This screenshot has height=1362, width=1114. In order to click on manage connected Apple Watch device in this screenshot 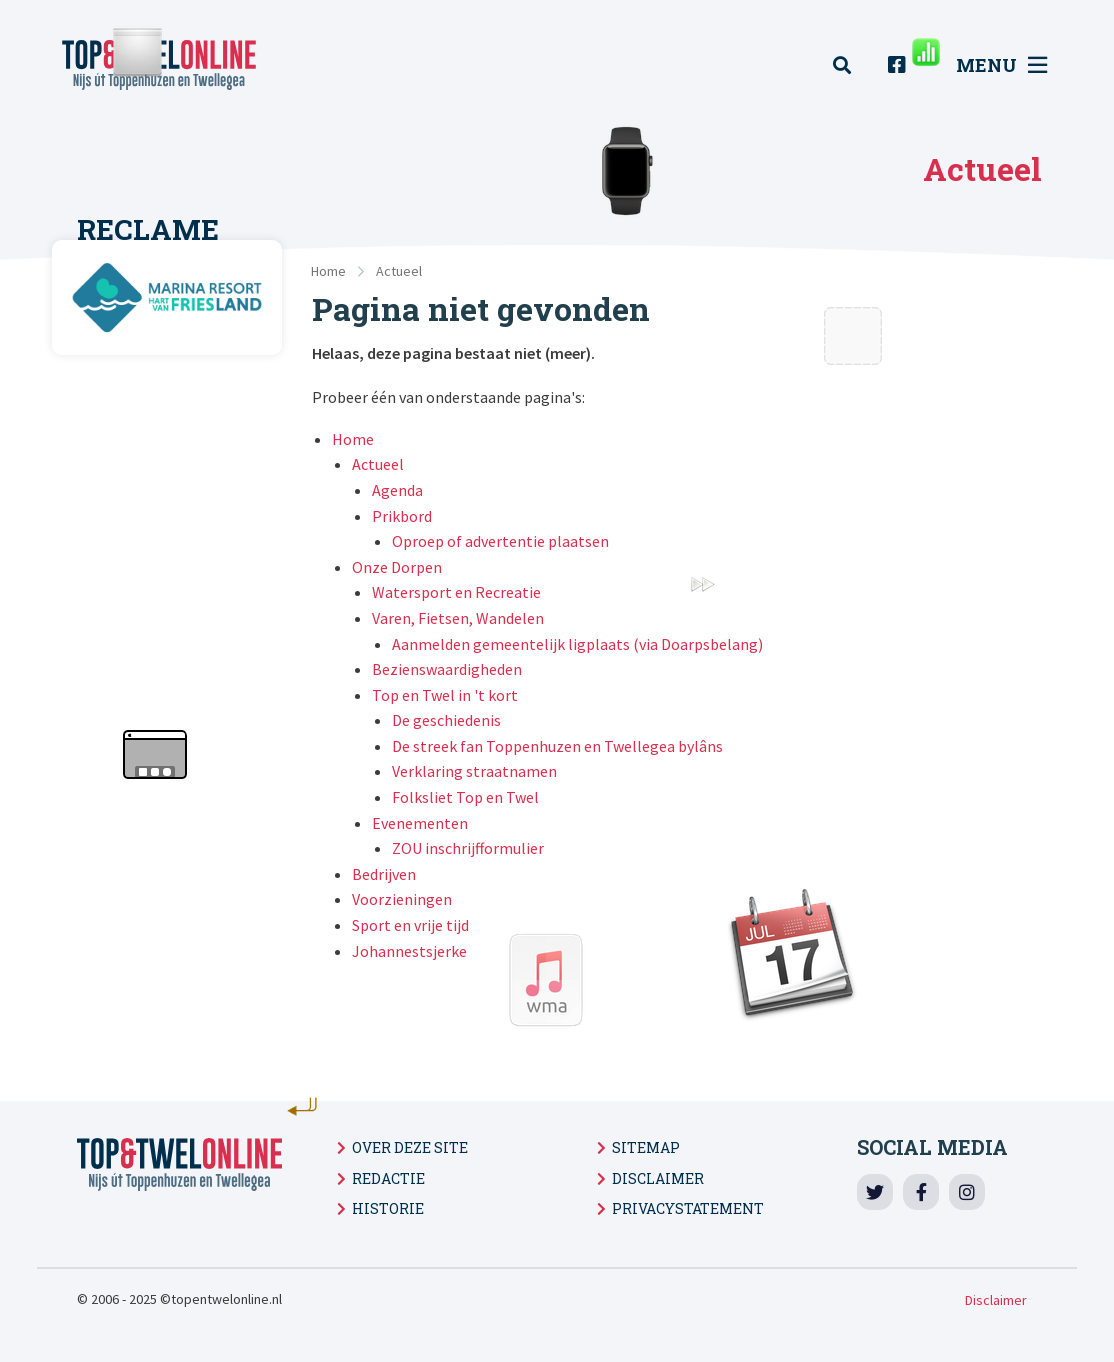, I will do `click(626, 171)`.